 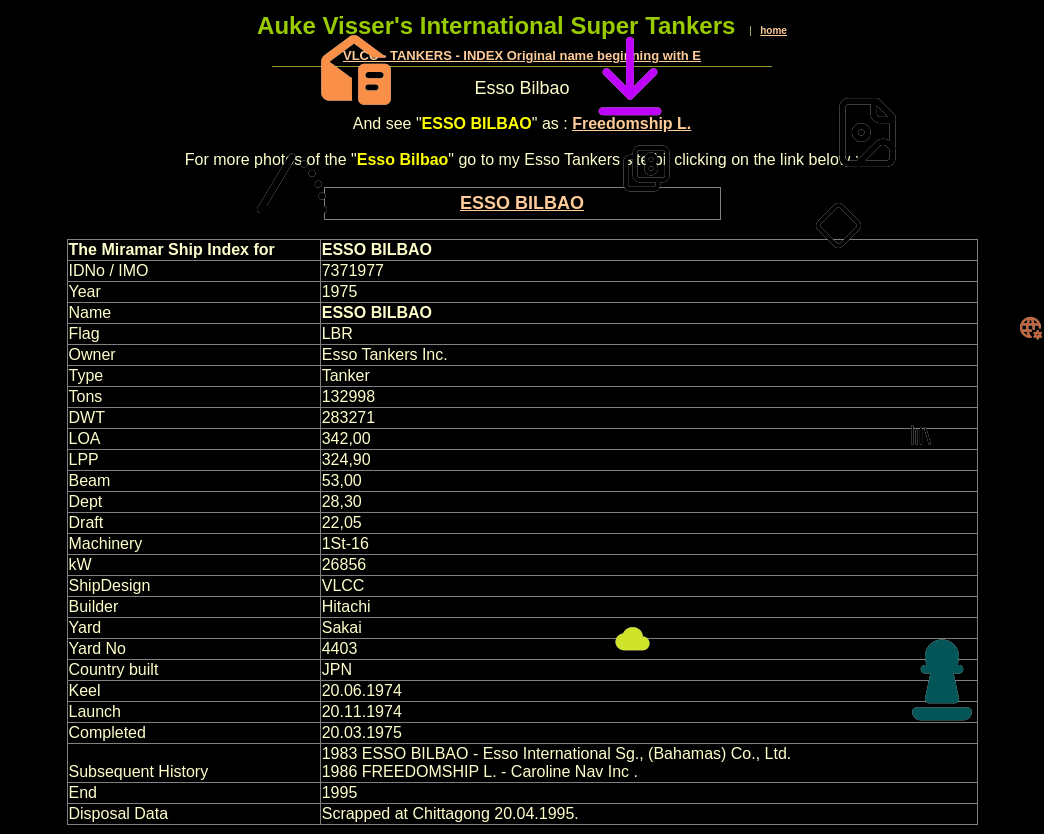 What do you see at coordinates (942, 682) in the screenshot?
I see `play chess or access chess game` at bounding box center [942, 682].